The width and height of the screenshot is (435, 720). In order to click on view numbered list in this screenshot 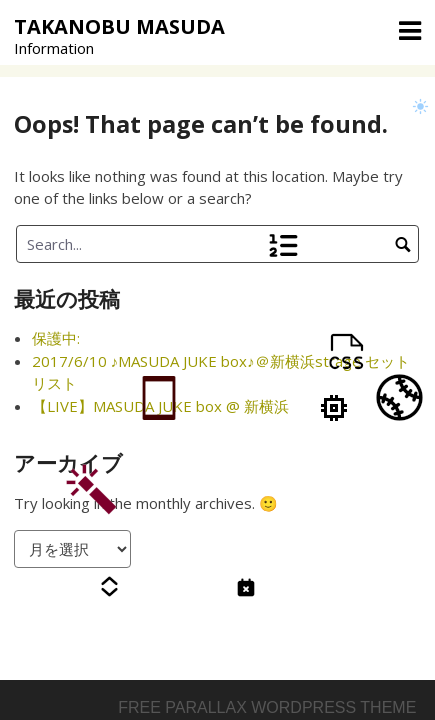, I will do `click(283, 245)`.